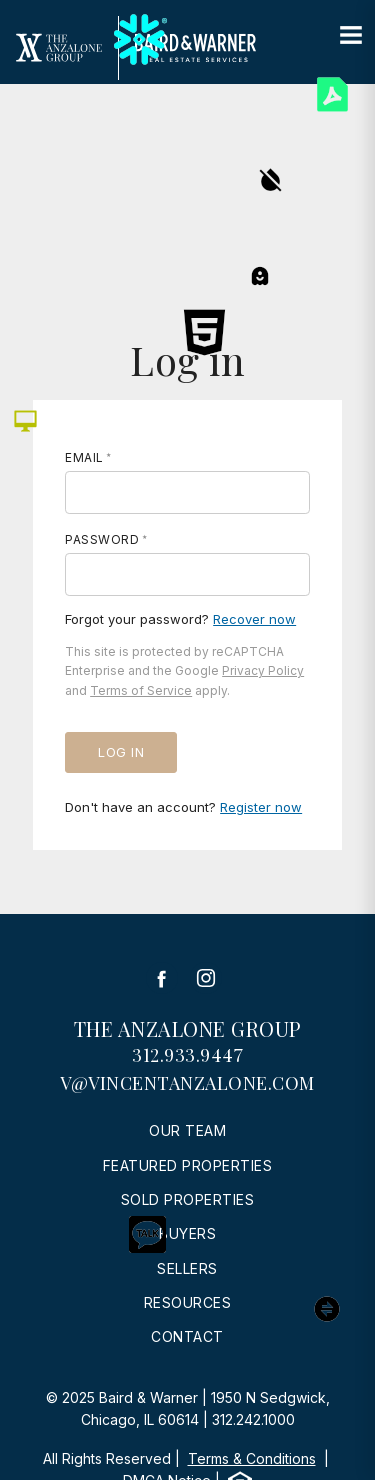 This screenshot has width=375, height=1480. I want to click on friendly ghost avatar or profile icon, so click(260, 276).